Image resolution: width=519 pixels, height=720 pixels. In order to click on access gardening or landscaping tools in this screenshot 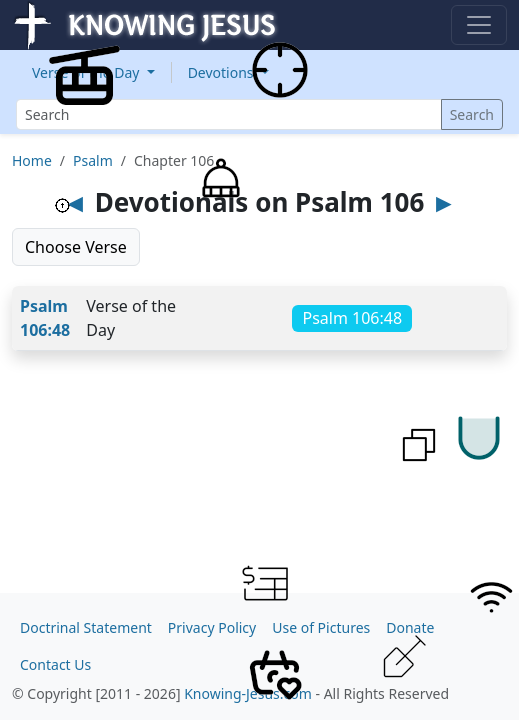, I will do `click(404, 657)`.